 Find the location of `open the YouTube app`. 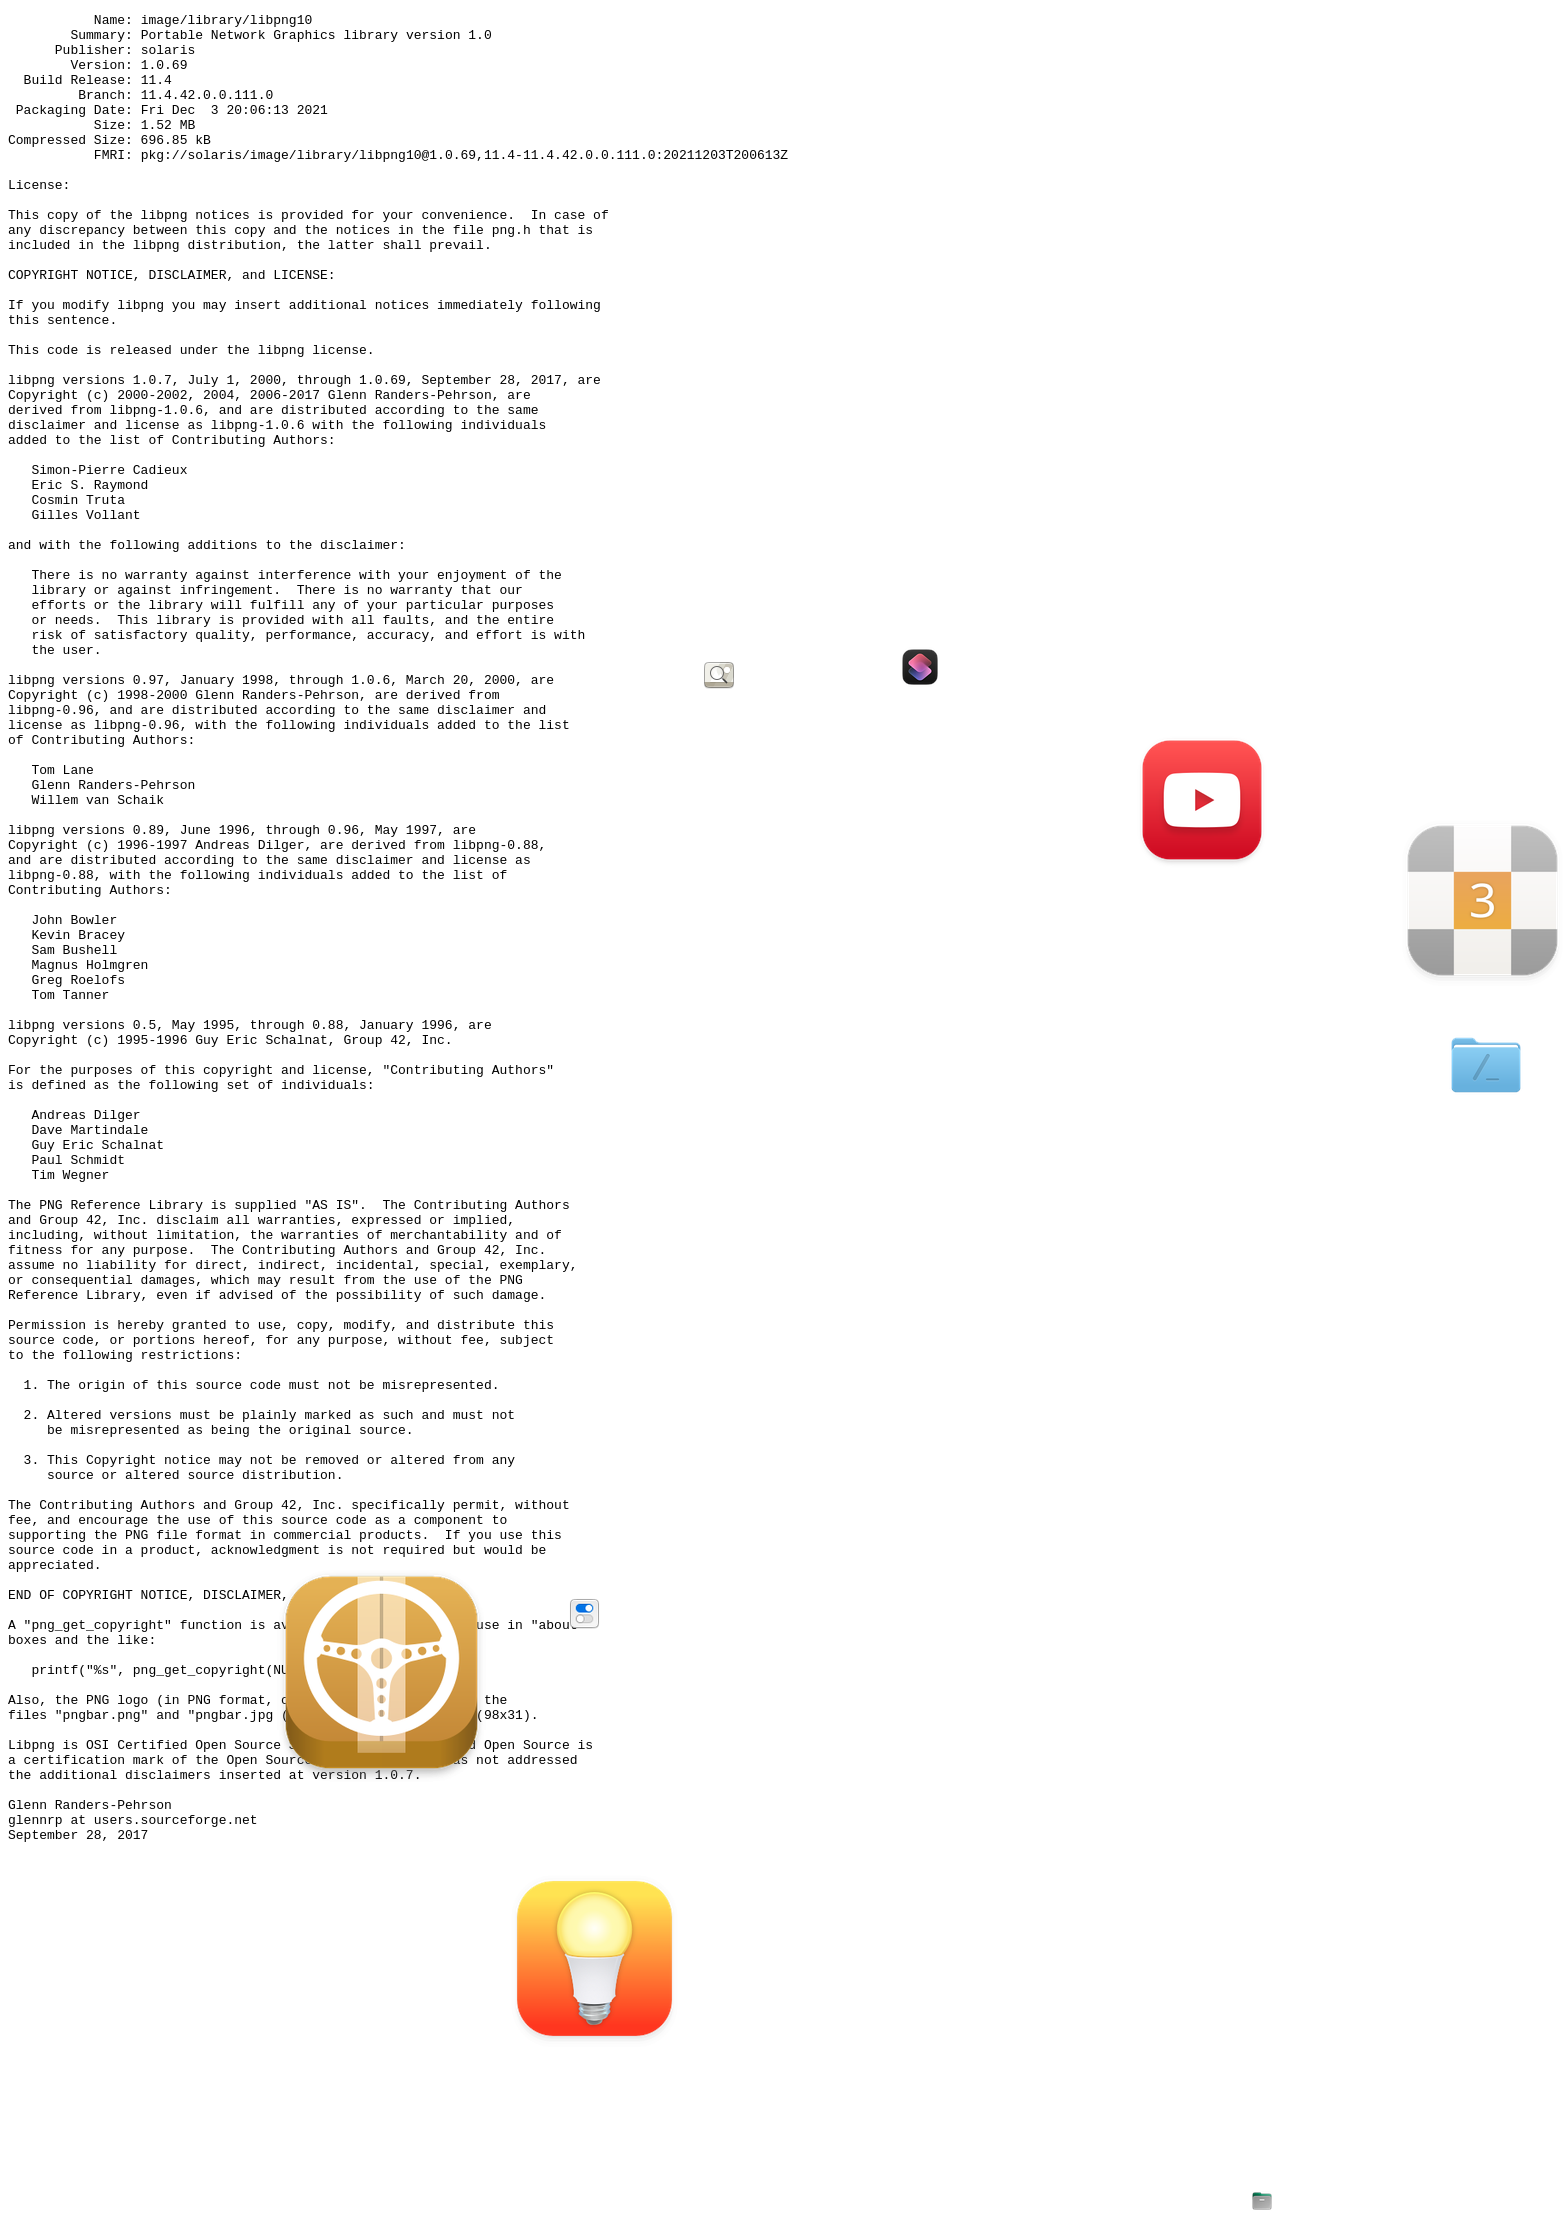

open the YouTube app is located at coordinates (1202, 800).